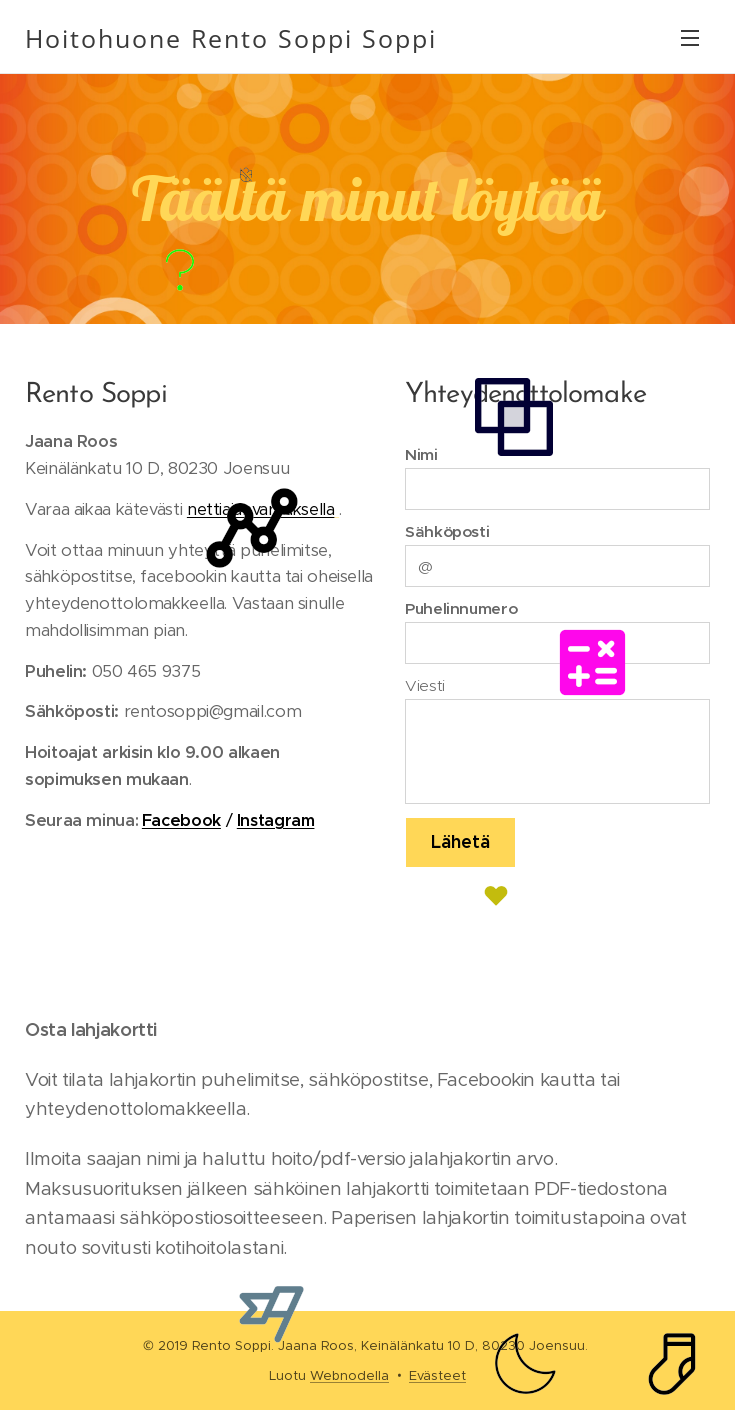 The width and height of the screenshot is (735, 1410). I want to click on toggle dark mode or night theme, so click(523, 1365).